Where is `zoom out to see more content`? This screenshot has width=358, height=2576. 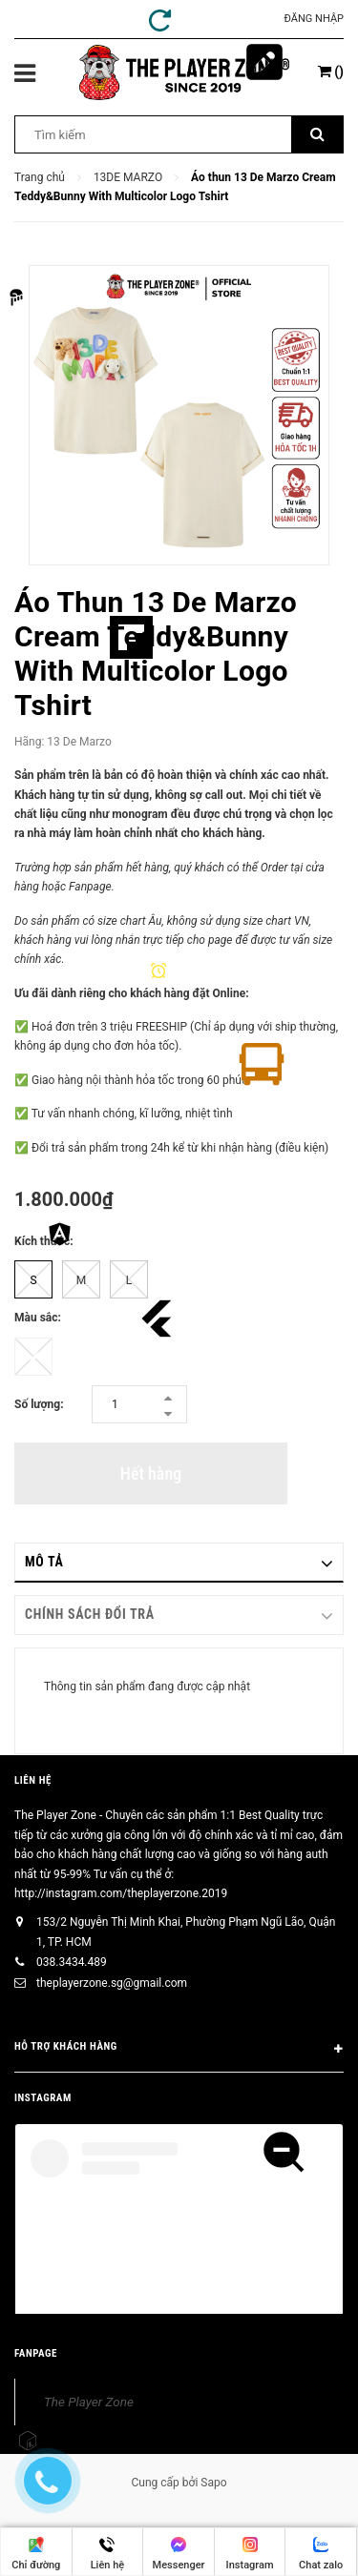 zoom out to see more content is located at coordinates (284, 2152).